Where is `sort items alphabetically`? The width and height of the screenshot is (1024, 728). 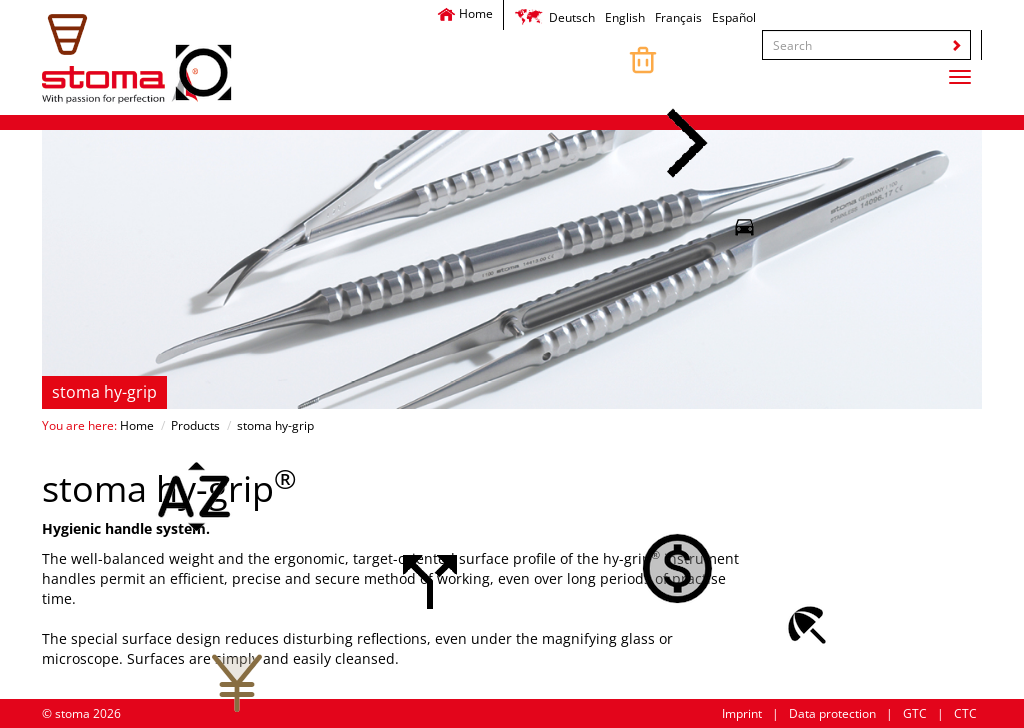 sort items alphabetically is located at coordinates (194, 496).